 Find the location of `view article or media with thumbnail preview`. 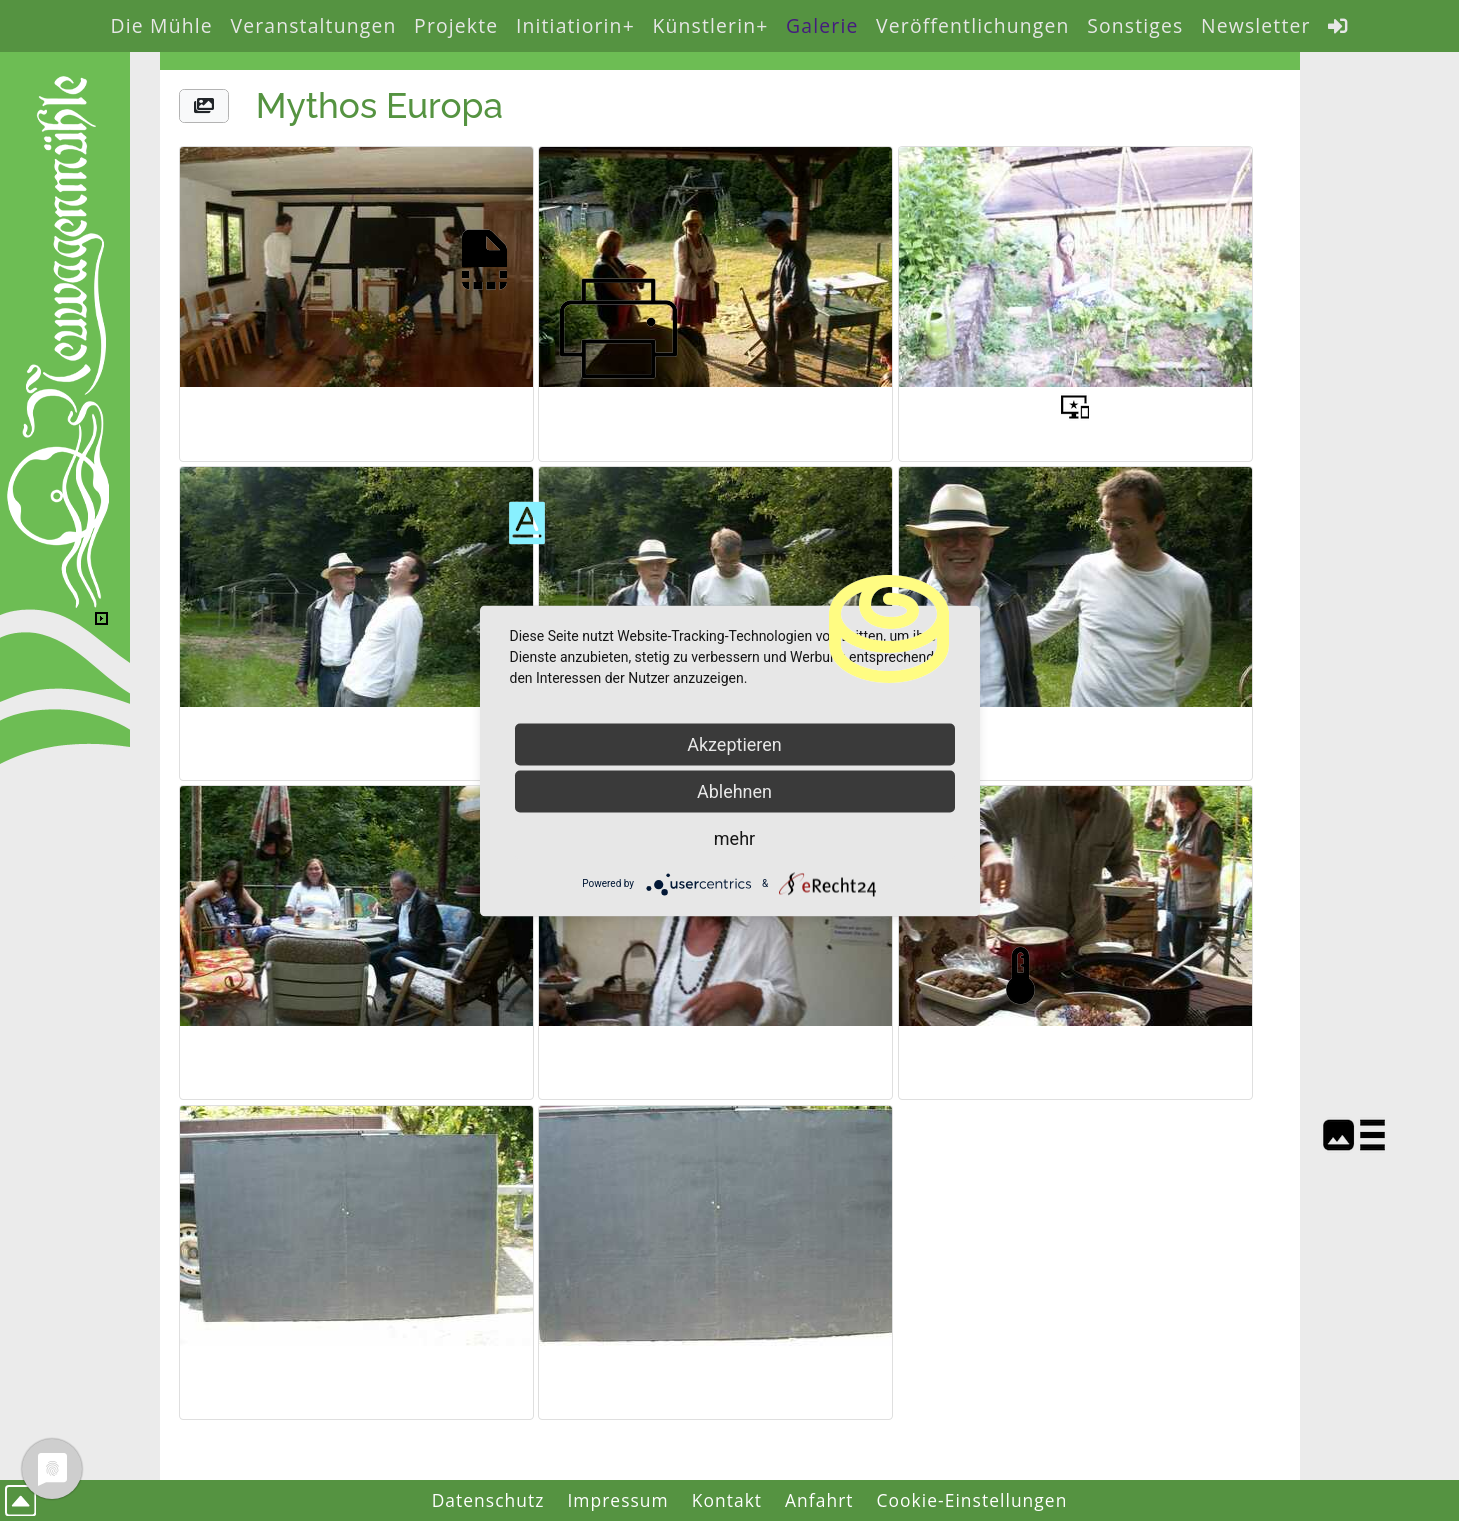

view article or media with thumbnail preview is located at coordinates (1354, 1135).